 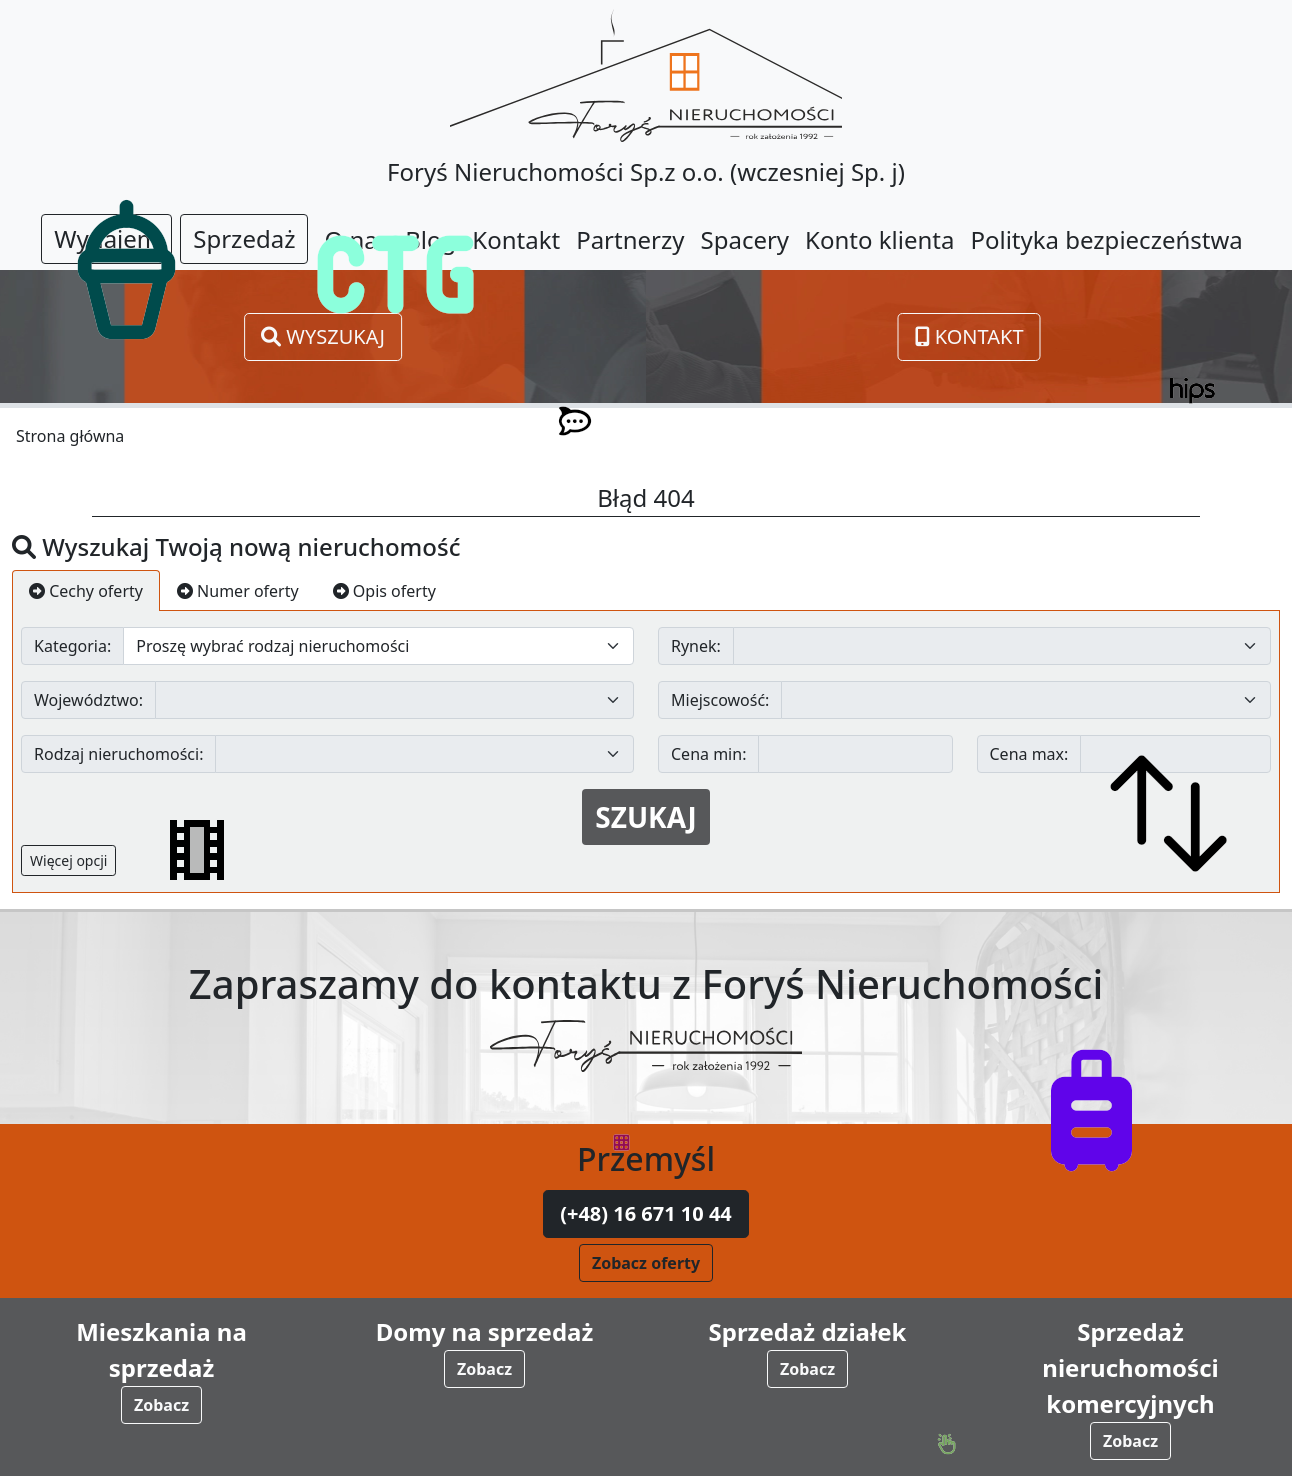 I want to click on access movies or video content, so click(x=197, y=850).